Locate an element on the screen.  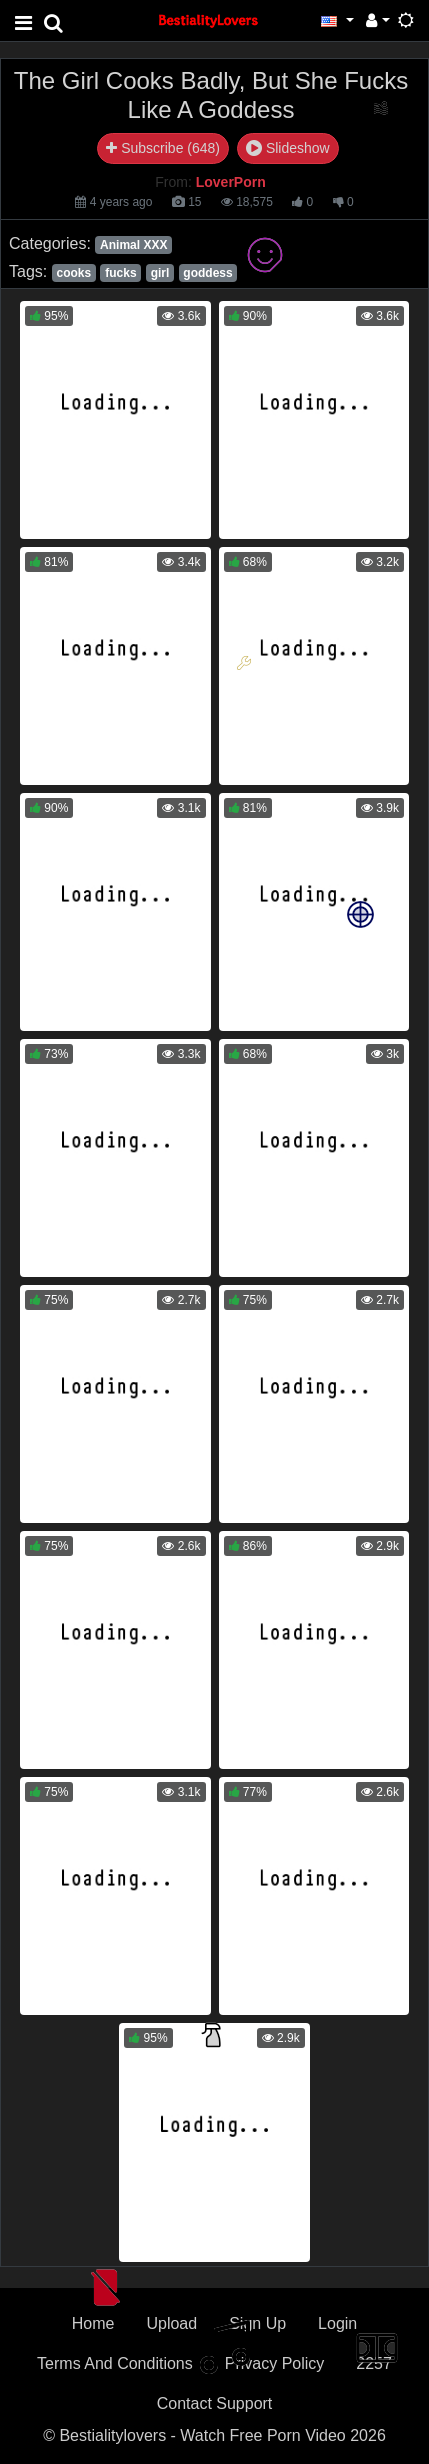
access cleaning or household supplies is located at coordinates (212, 2035).